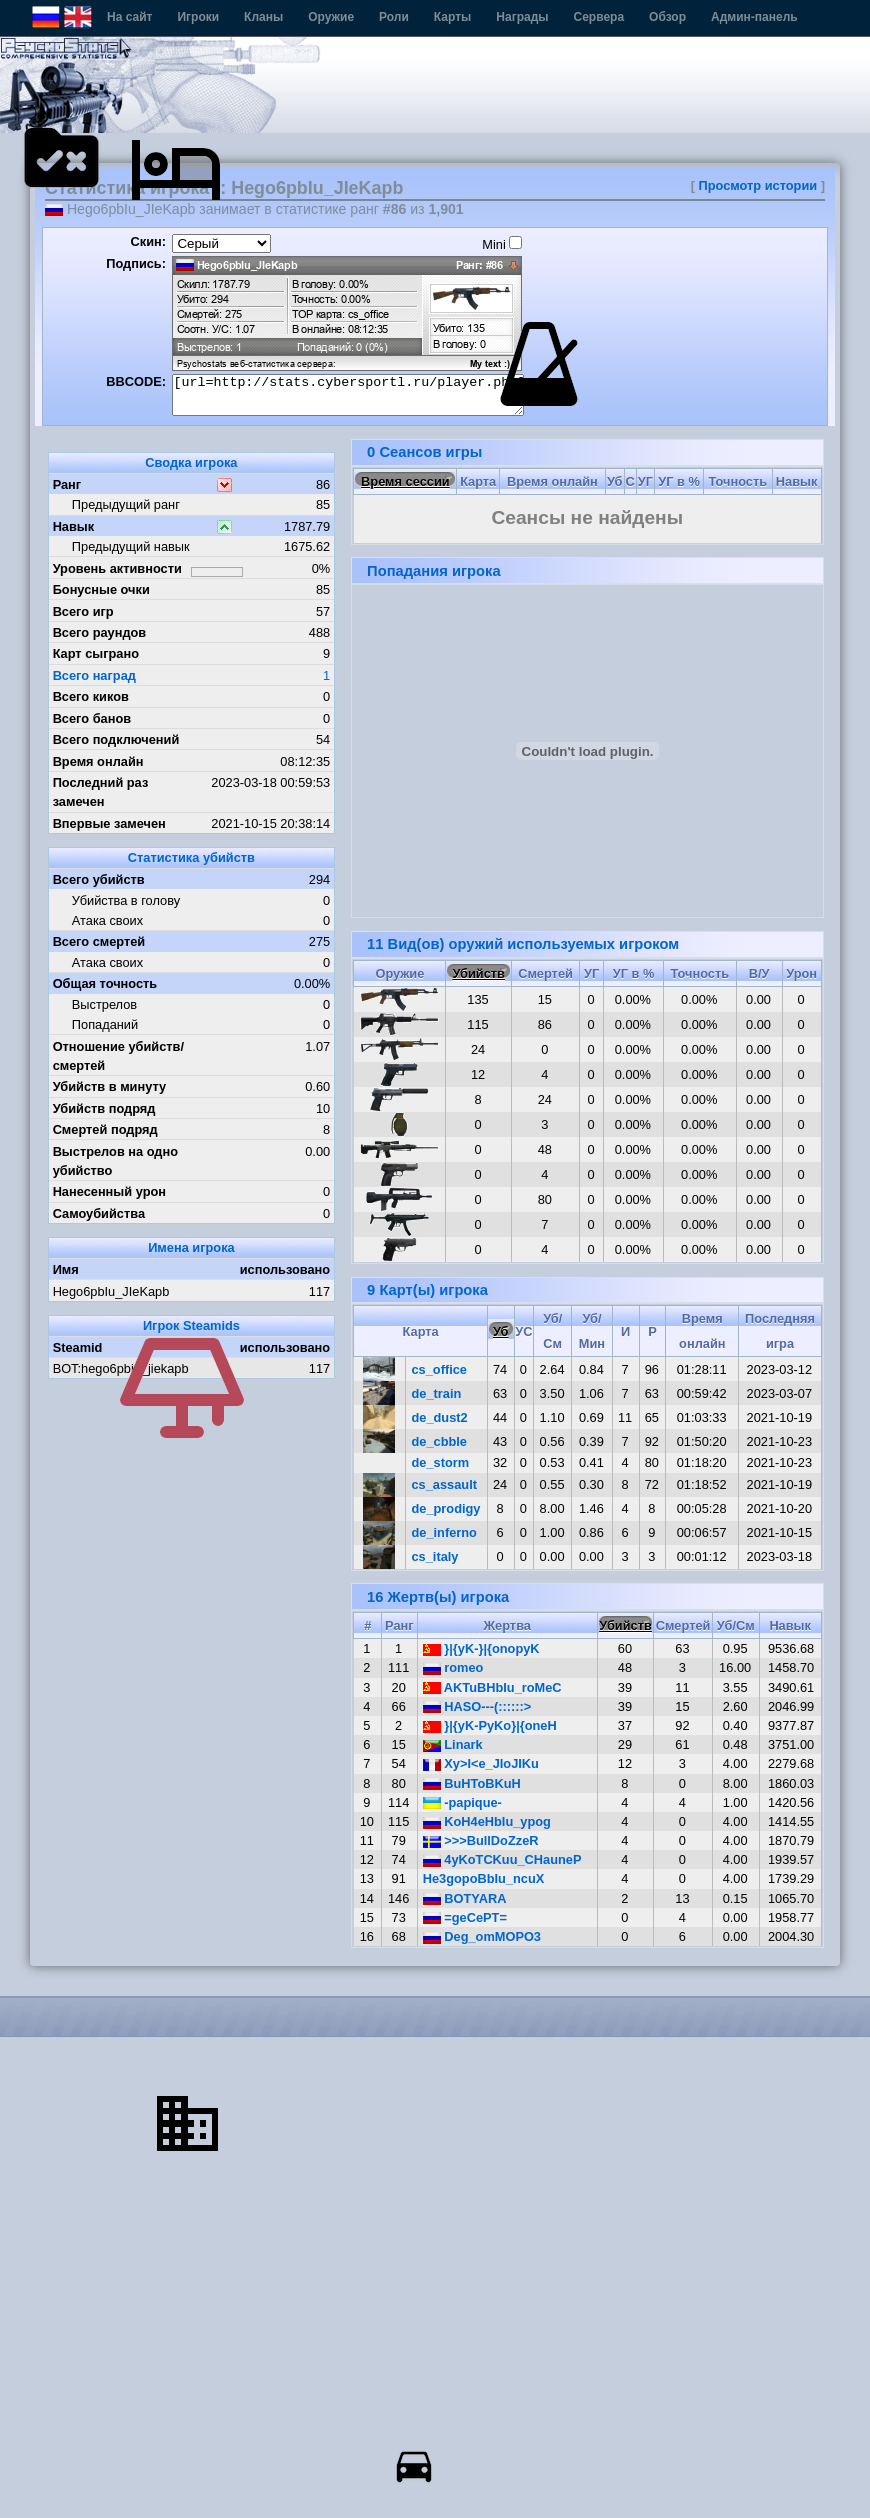  Describe the element at coordinates (414, 2465) in the screenshot. I see `get driving directions` at that location.